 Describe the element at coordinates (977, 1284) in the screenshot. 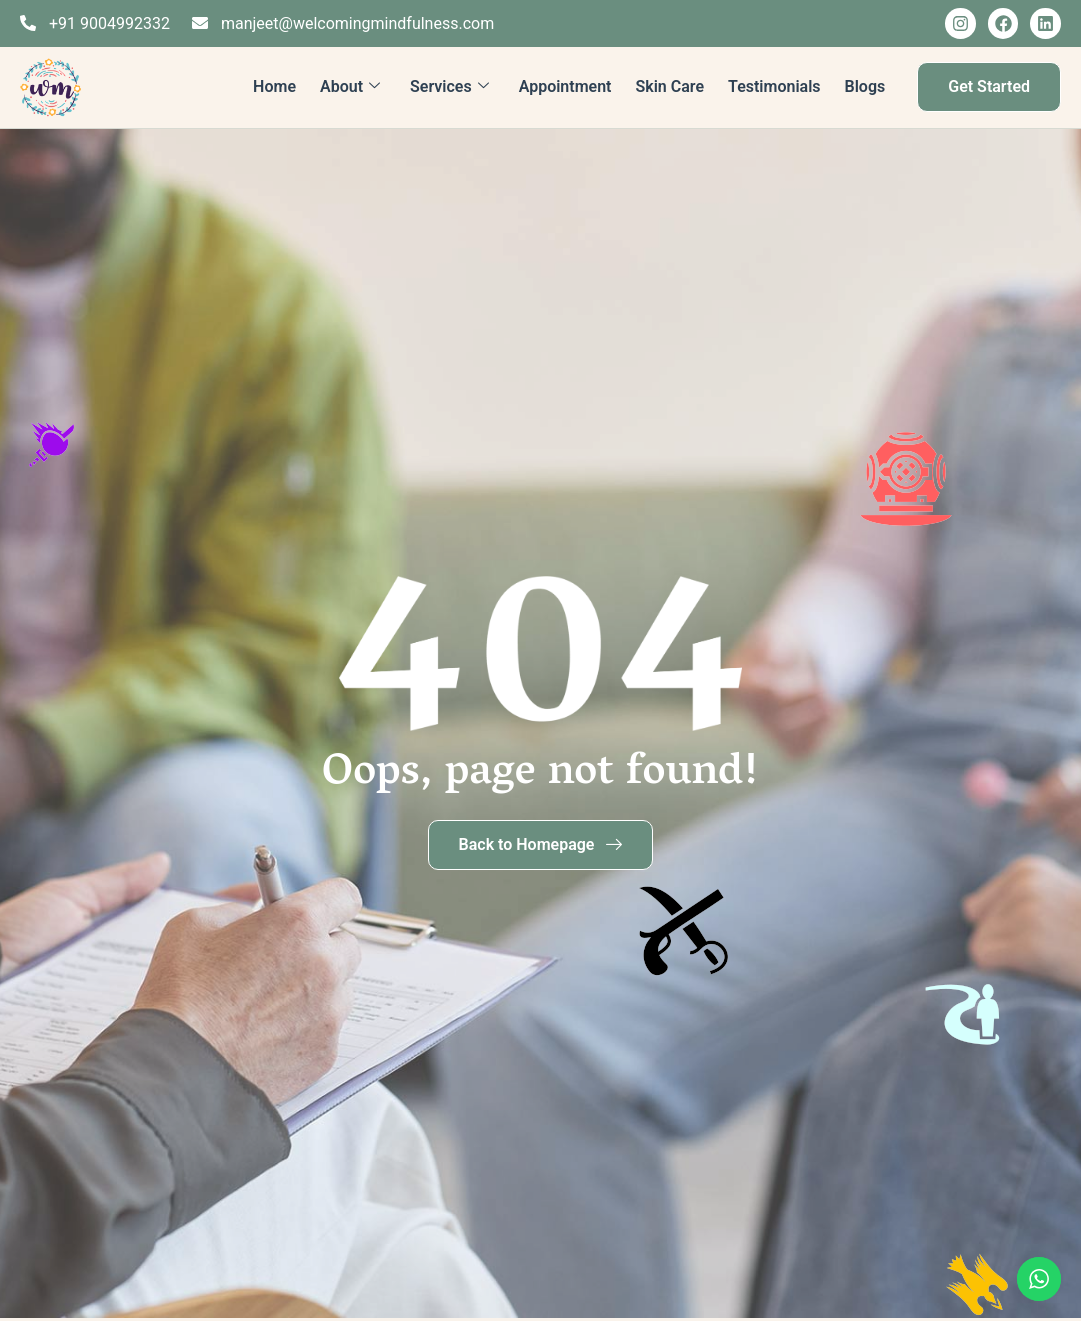

I see `crow dive ability or attack skill` at that location.